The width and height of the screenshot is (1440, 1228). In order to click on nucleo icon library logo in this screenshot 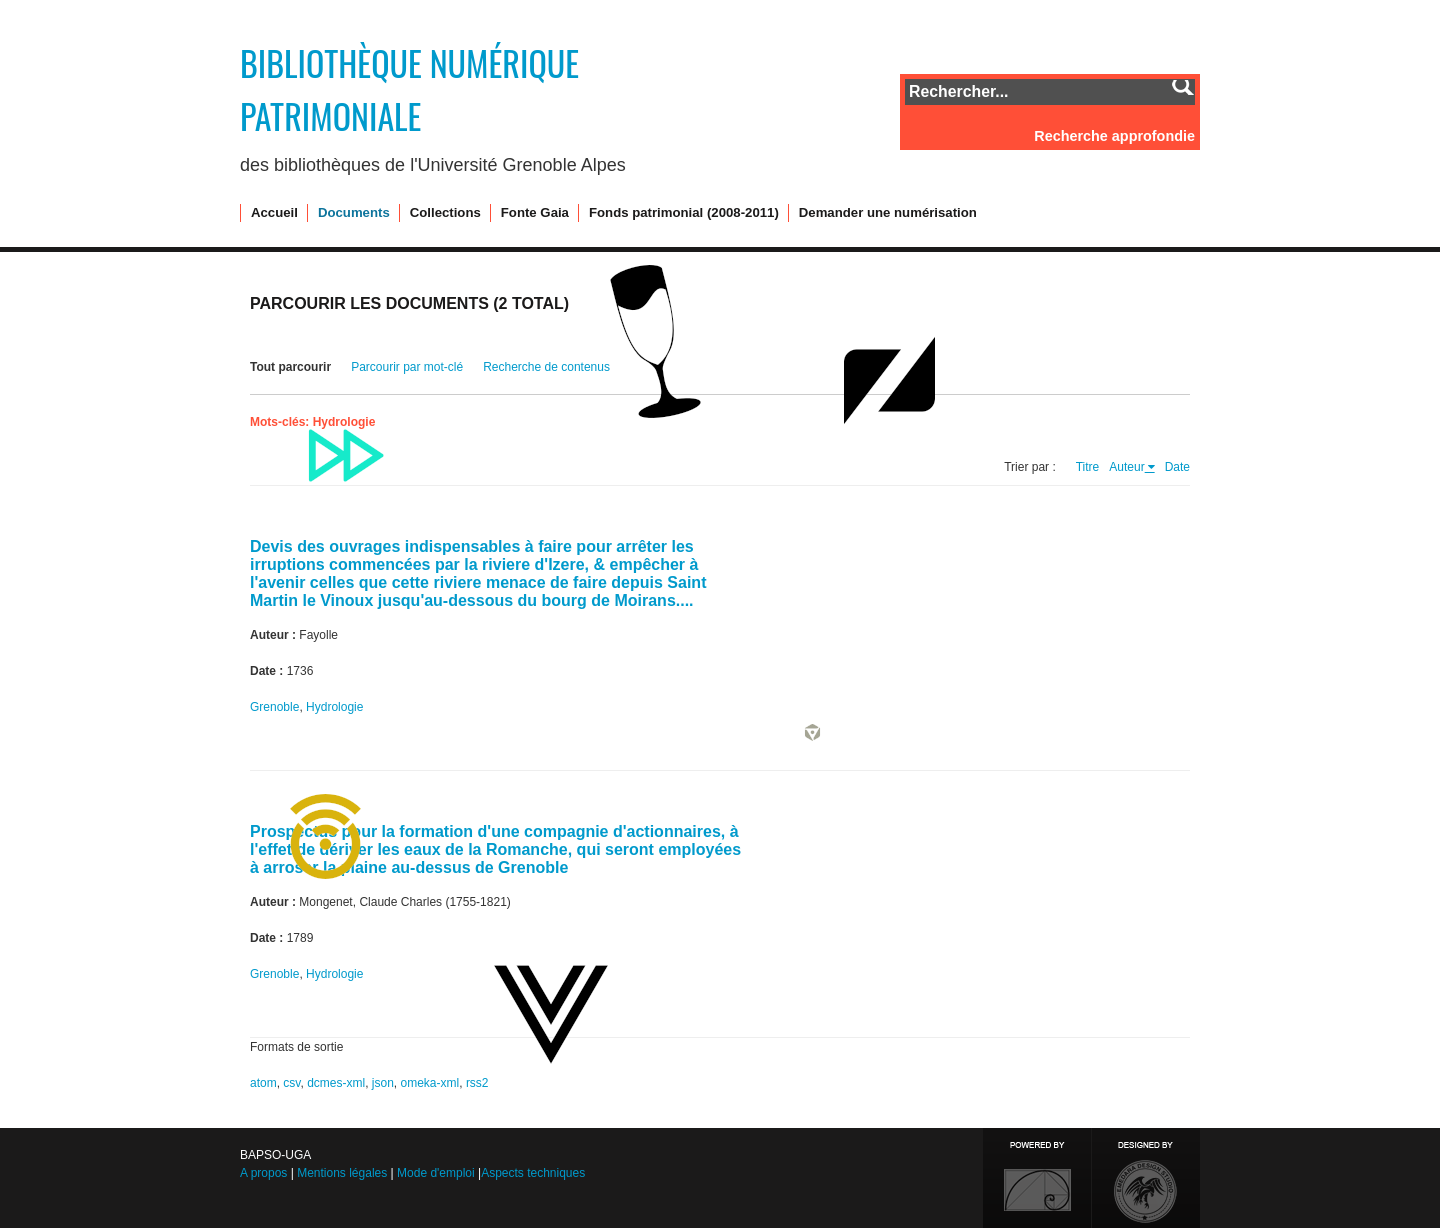, I will do `click(812, 732)`.